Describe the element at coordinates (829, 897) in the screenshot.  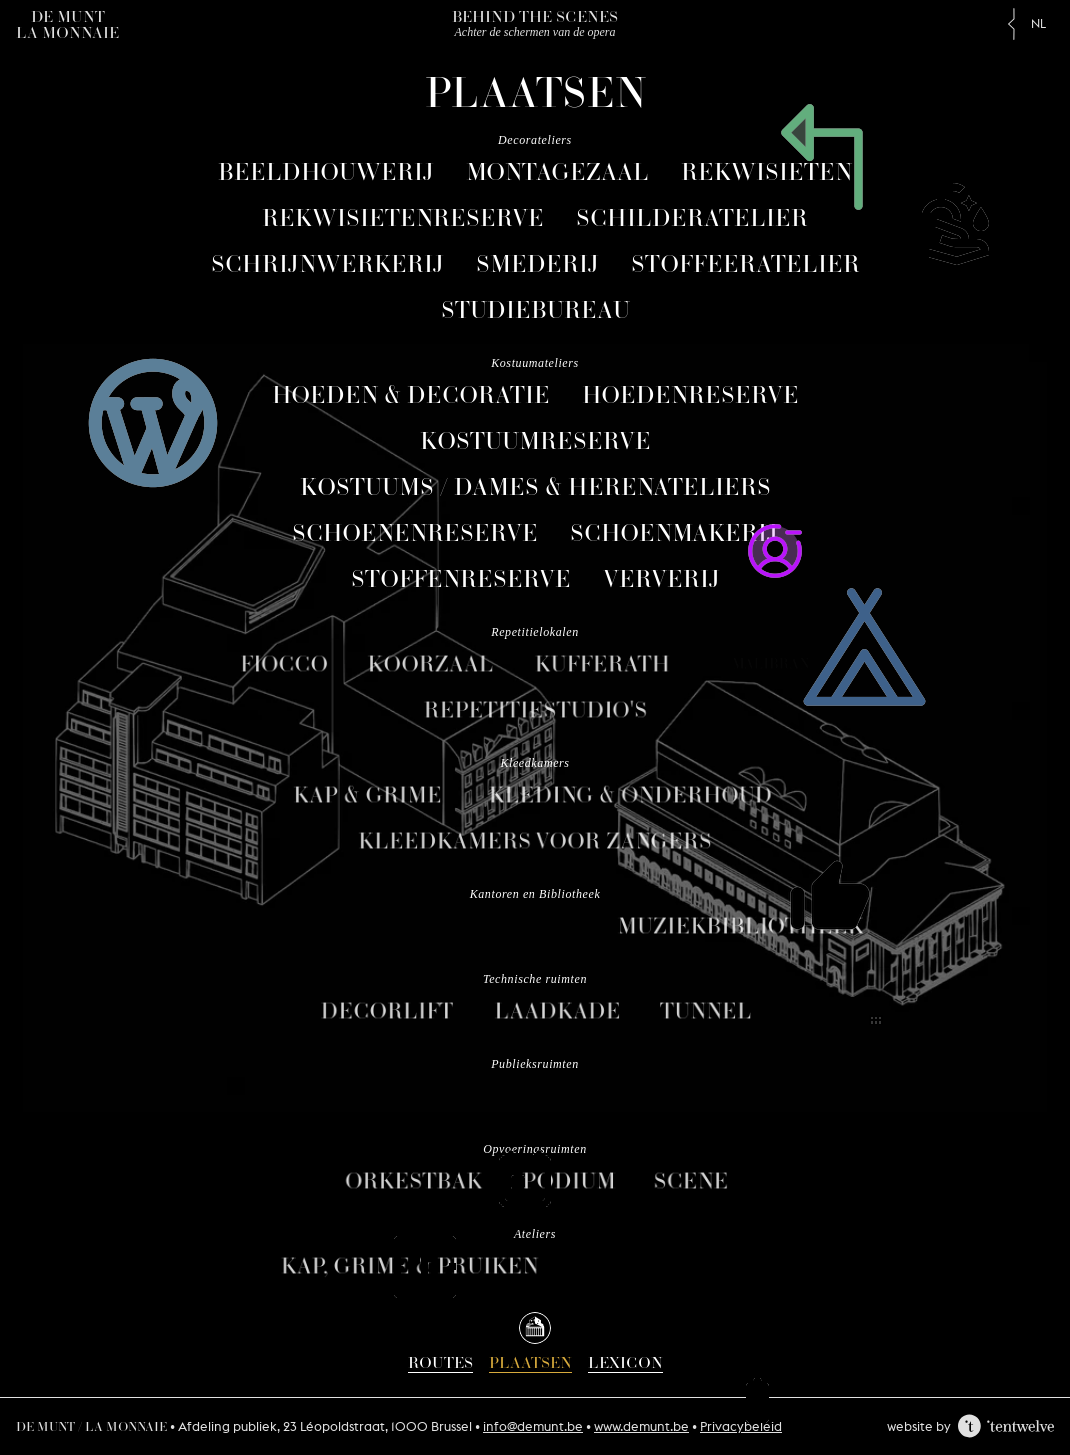
I see `like or upvote content` at that location.